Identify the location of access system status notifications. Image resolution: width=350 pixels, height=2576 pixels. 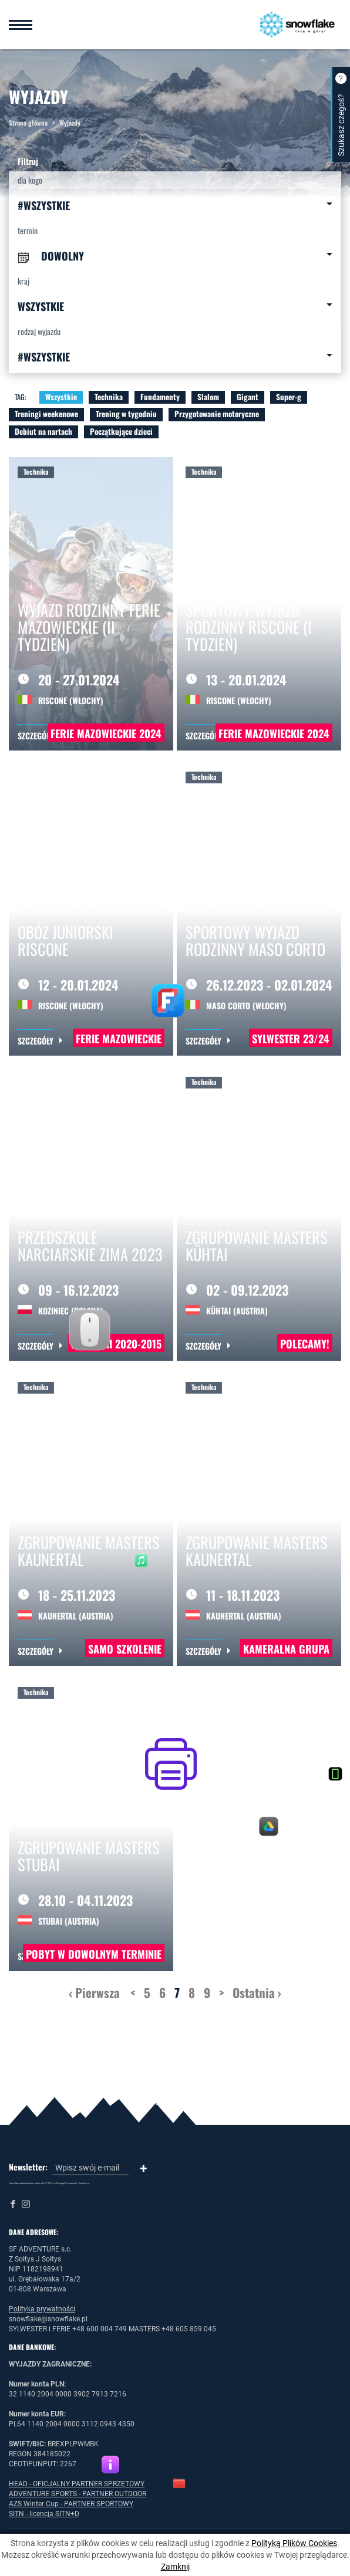
(110, 2465).